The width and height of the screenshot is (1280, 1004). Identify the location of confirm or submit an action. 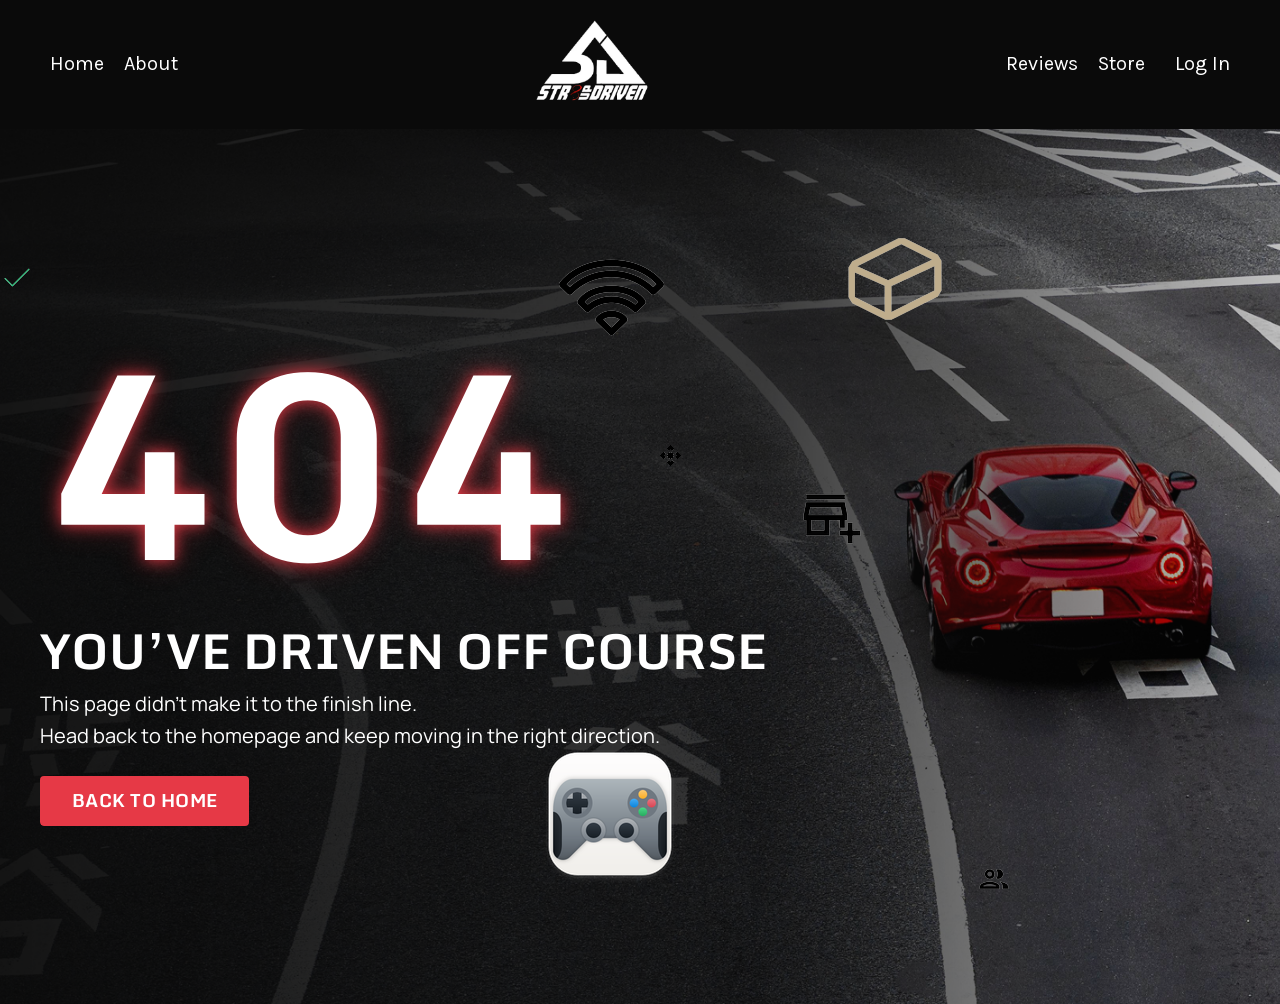
(16, 276).